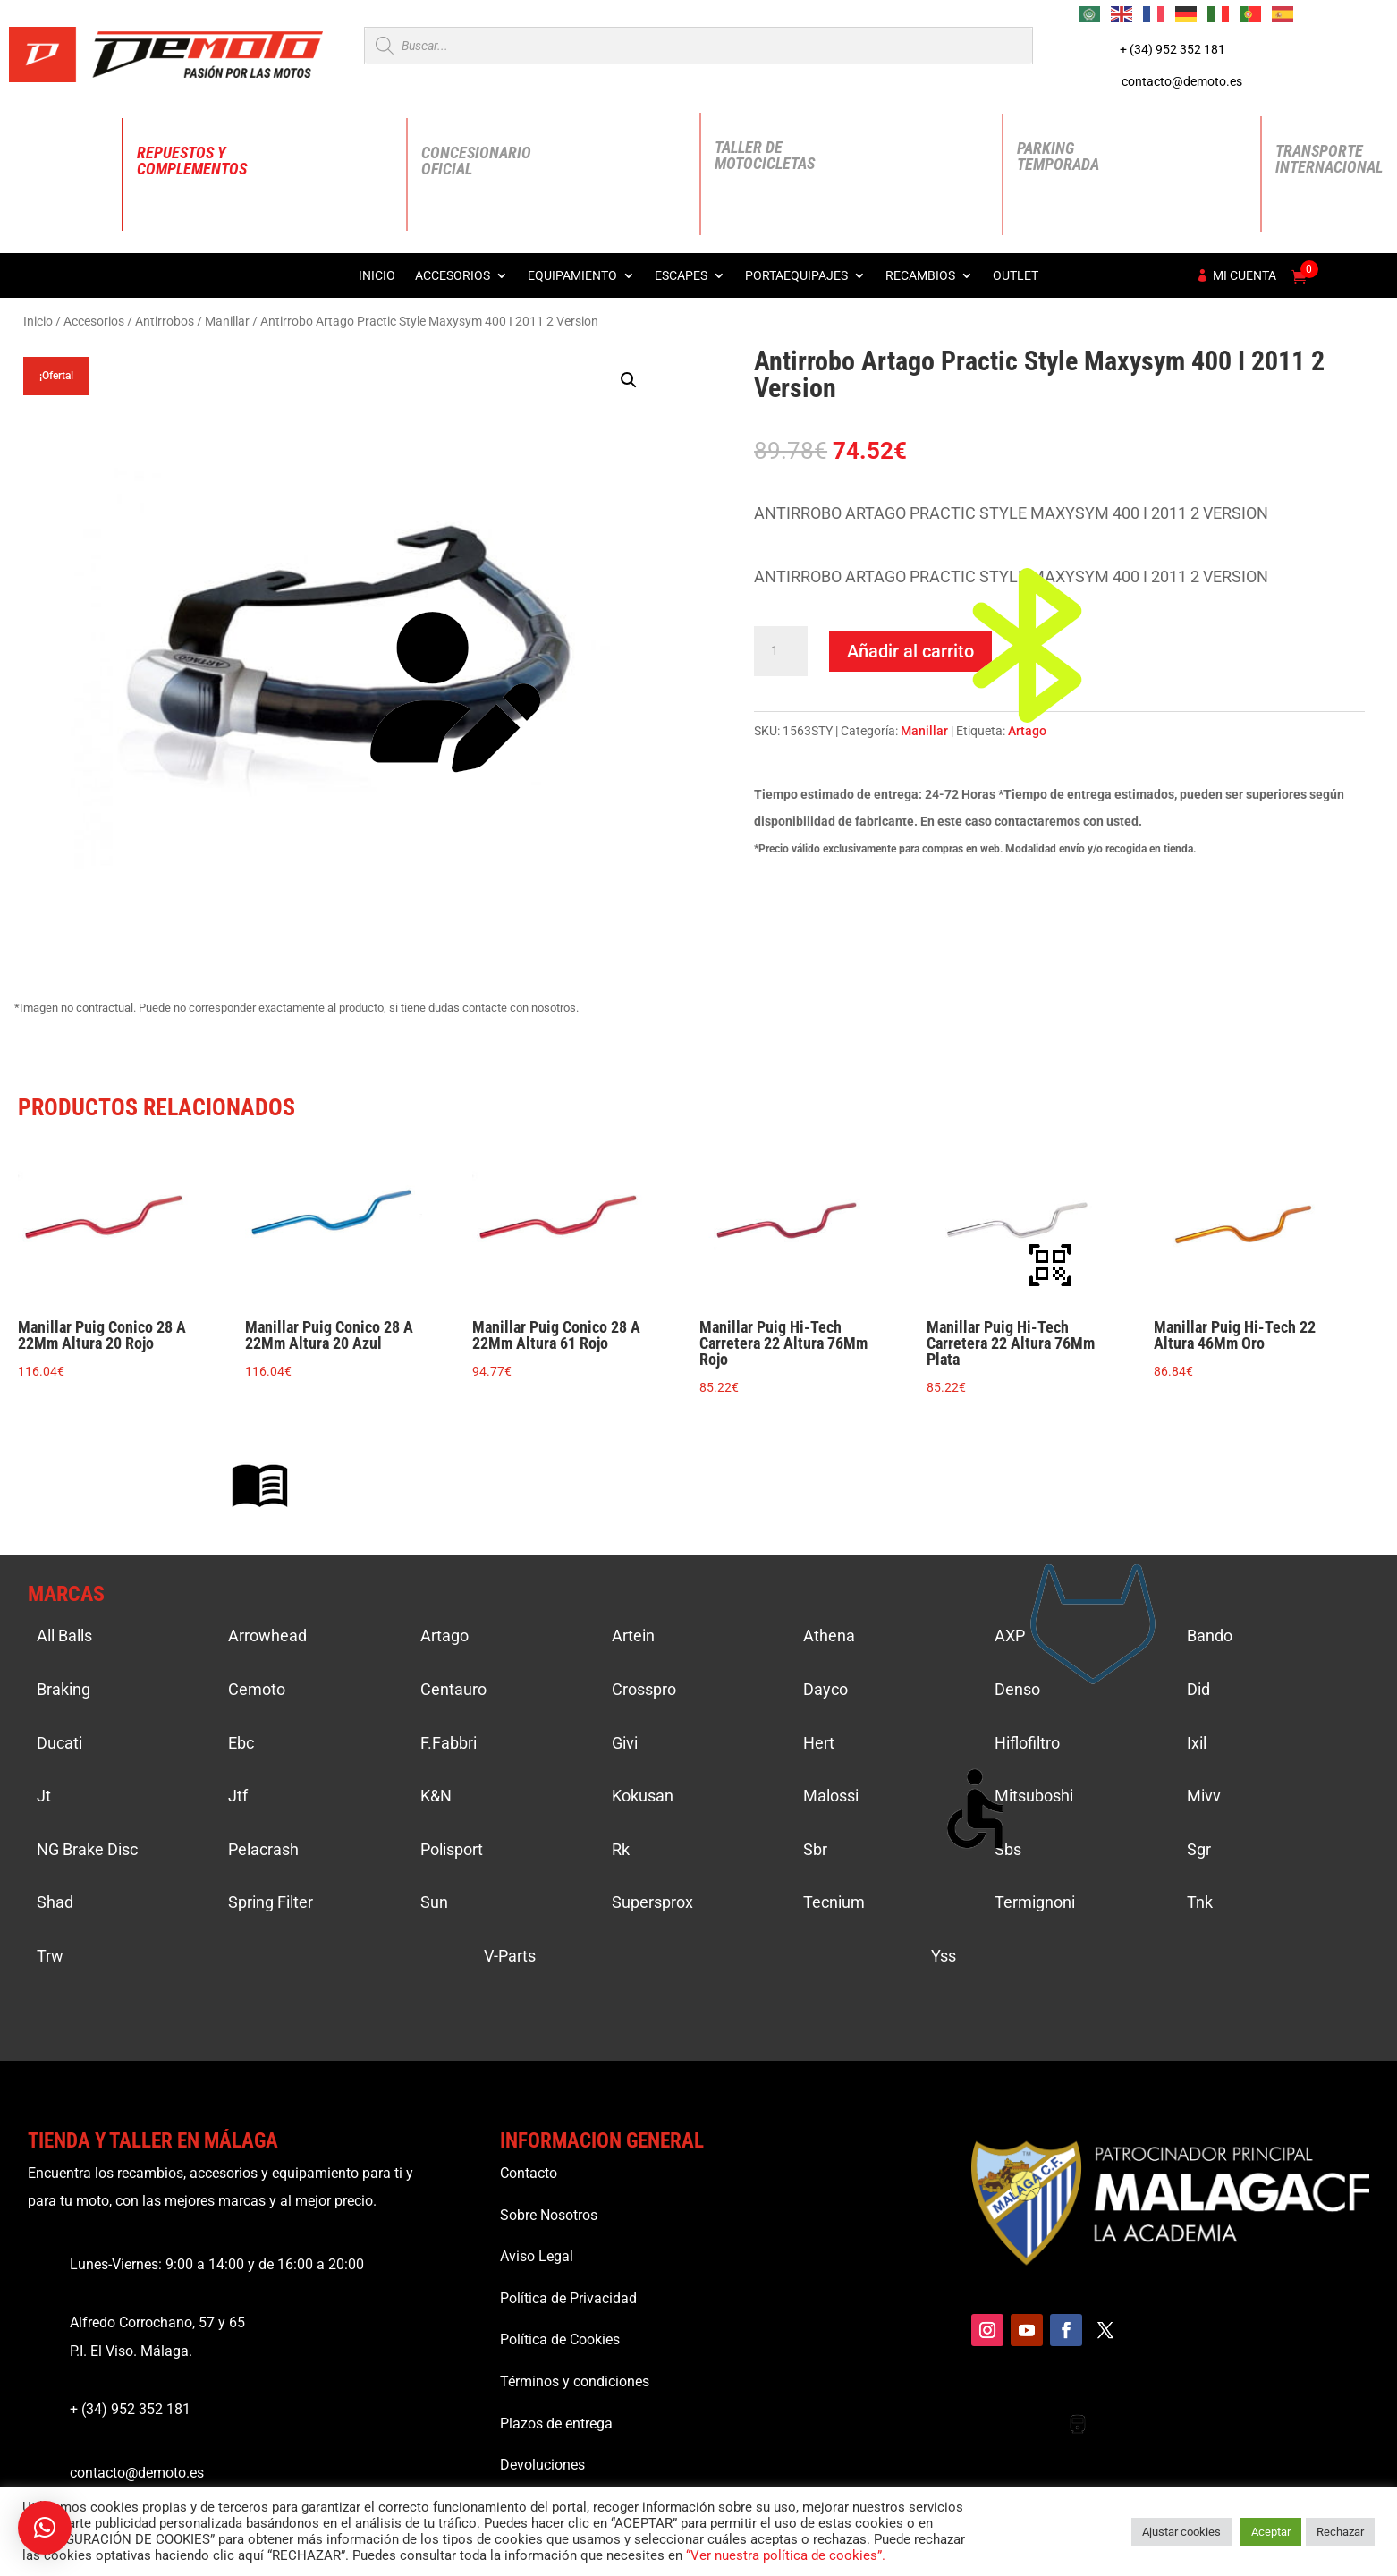 Image resolution: width=1397 pixels, height=2576 pixels. Describe the element at coordinates (1027, 645) in the screenshot. I see `toggle bluetooth connectivity on or off` at that location.